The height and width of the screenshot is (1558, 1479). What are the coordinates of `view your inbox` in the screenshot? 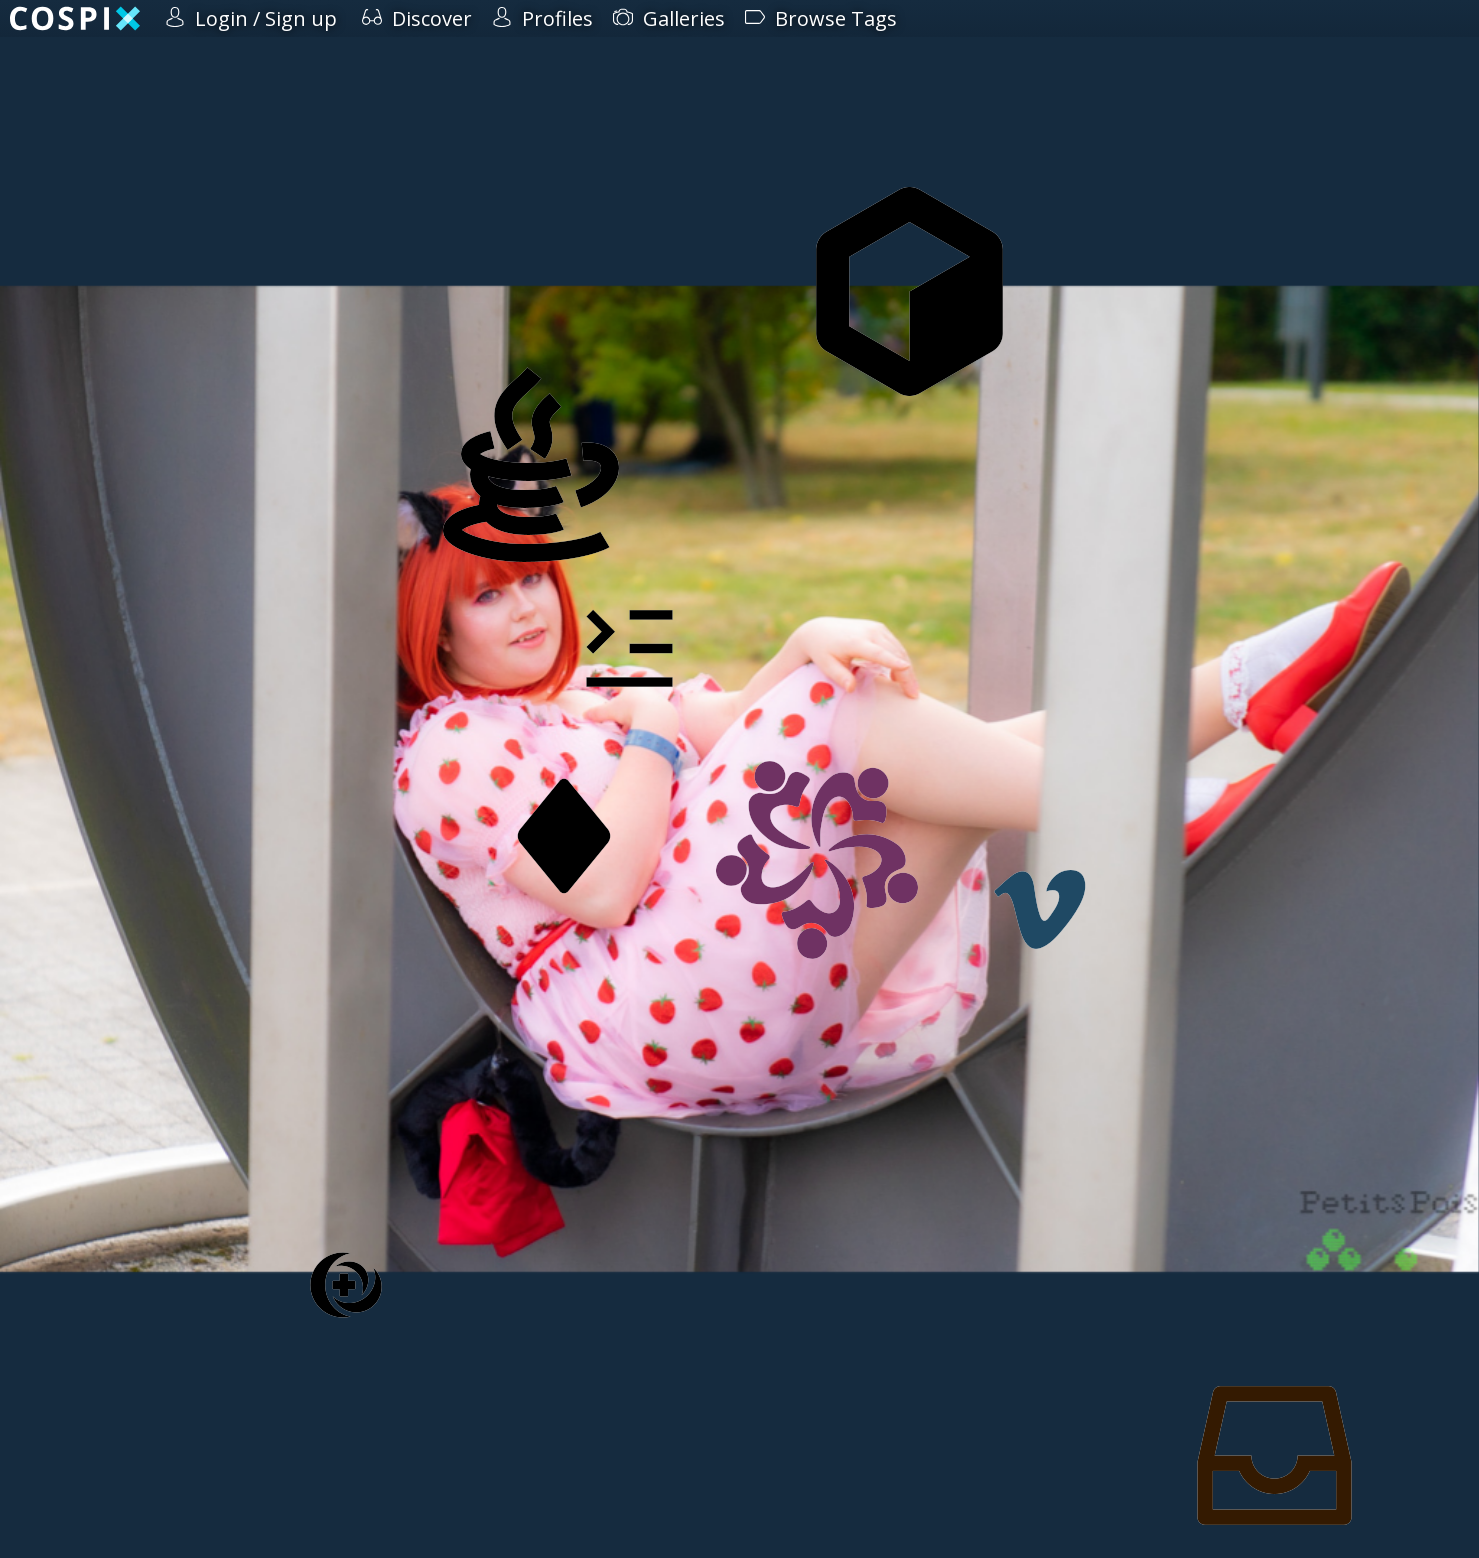 It's located at (1274, 1455).